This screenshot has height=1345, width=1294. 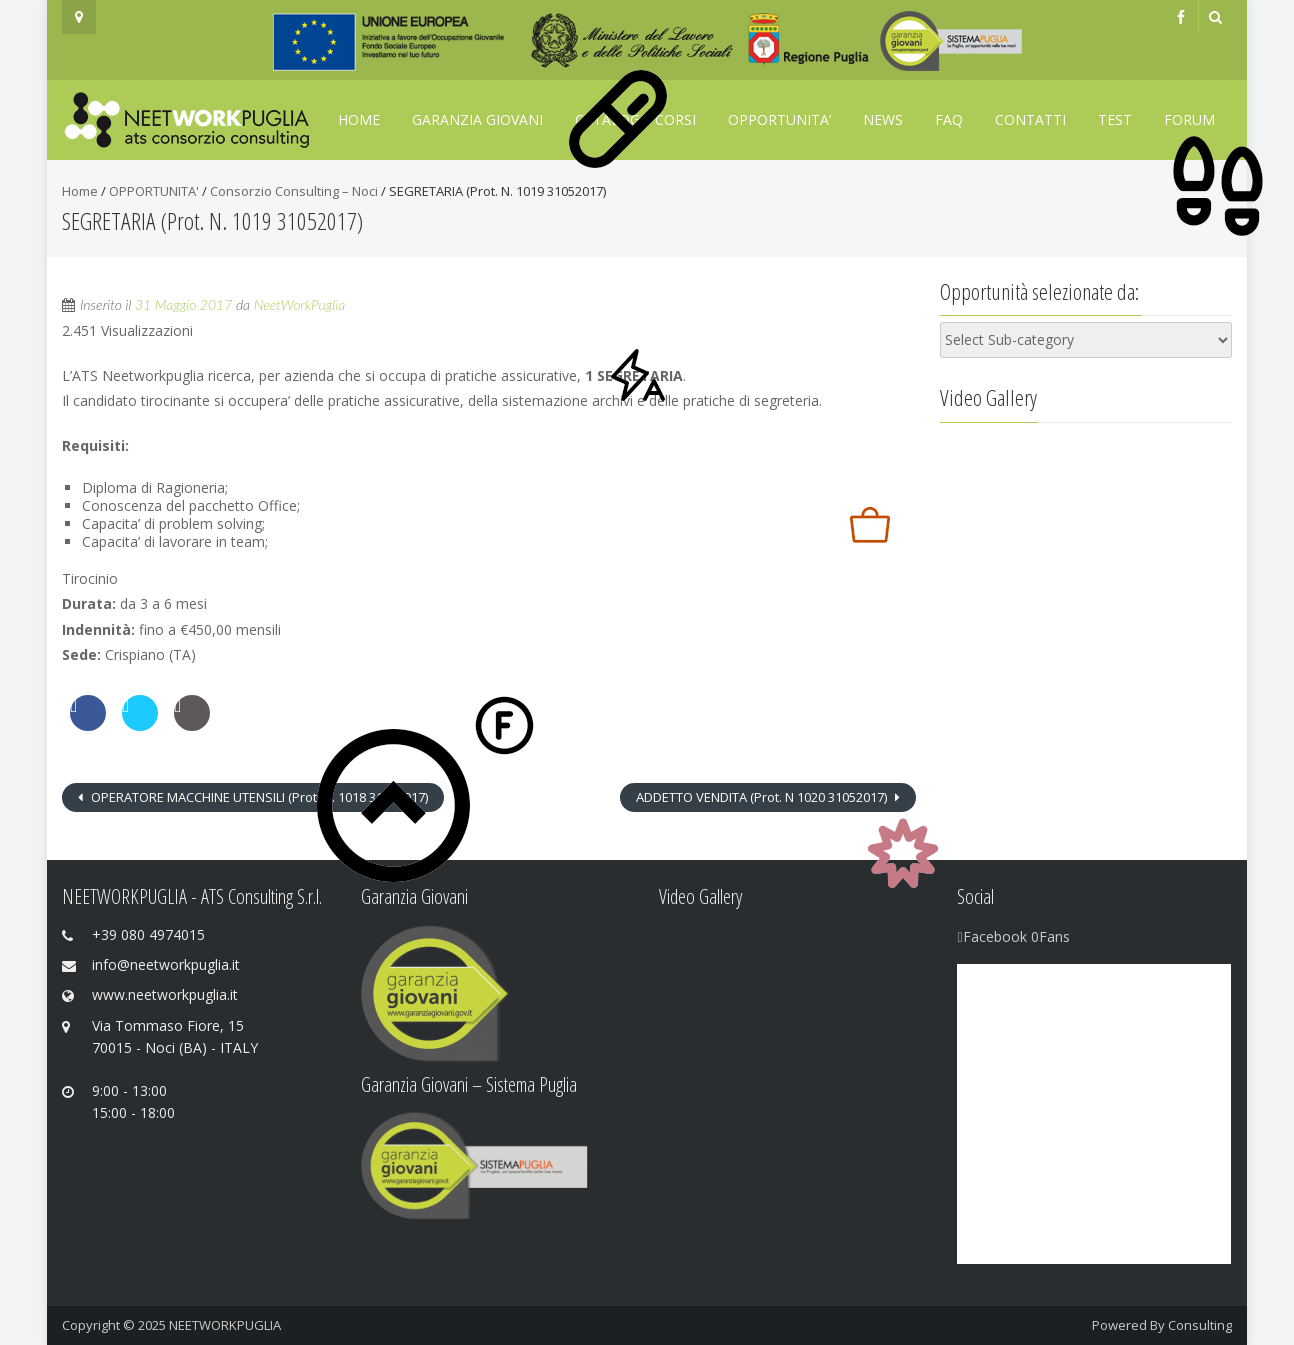 What do you see at coordinates (618, 119) in the screenshot?
I see `access medication reminders` at bounding box center [618, 119].